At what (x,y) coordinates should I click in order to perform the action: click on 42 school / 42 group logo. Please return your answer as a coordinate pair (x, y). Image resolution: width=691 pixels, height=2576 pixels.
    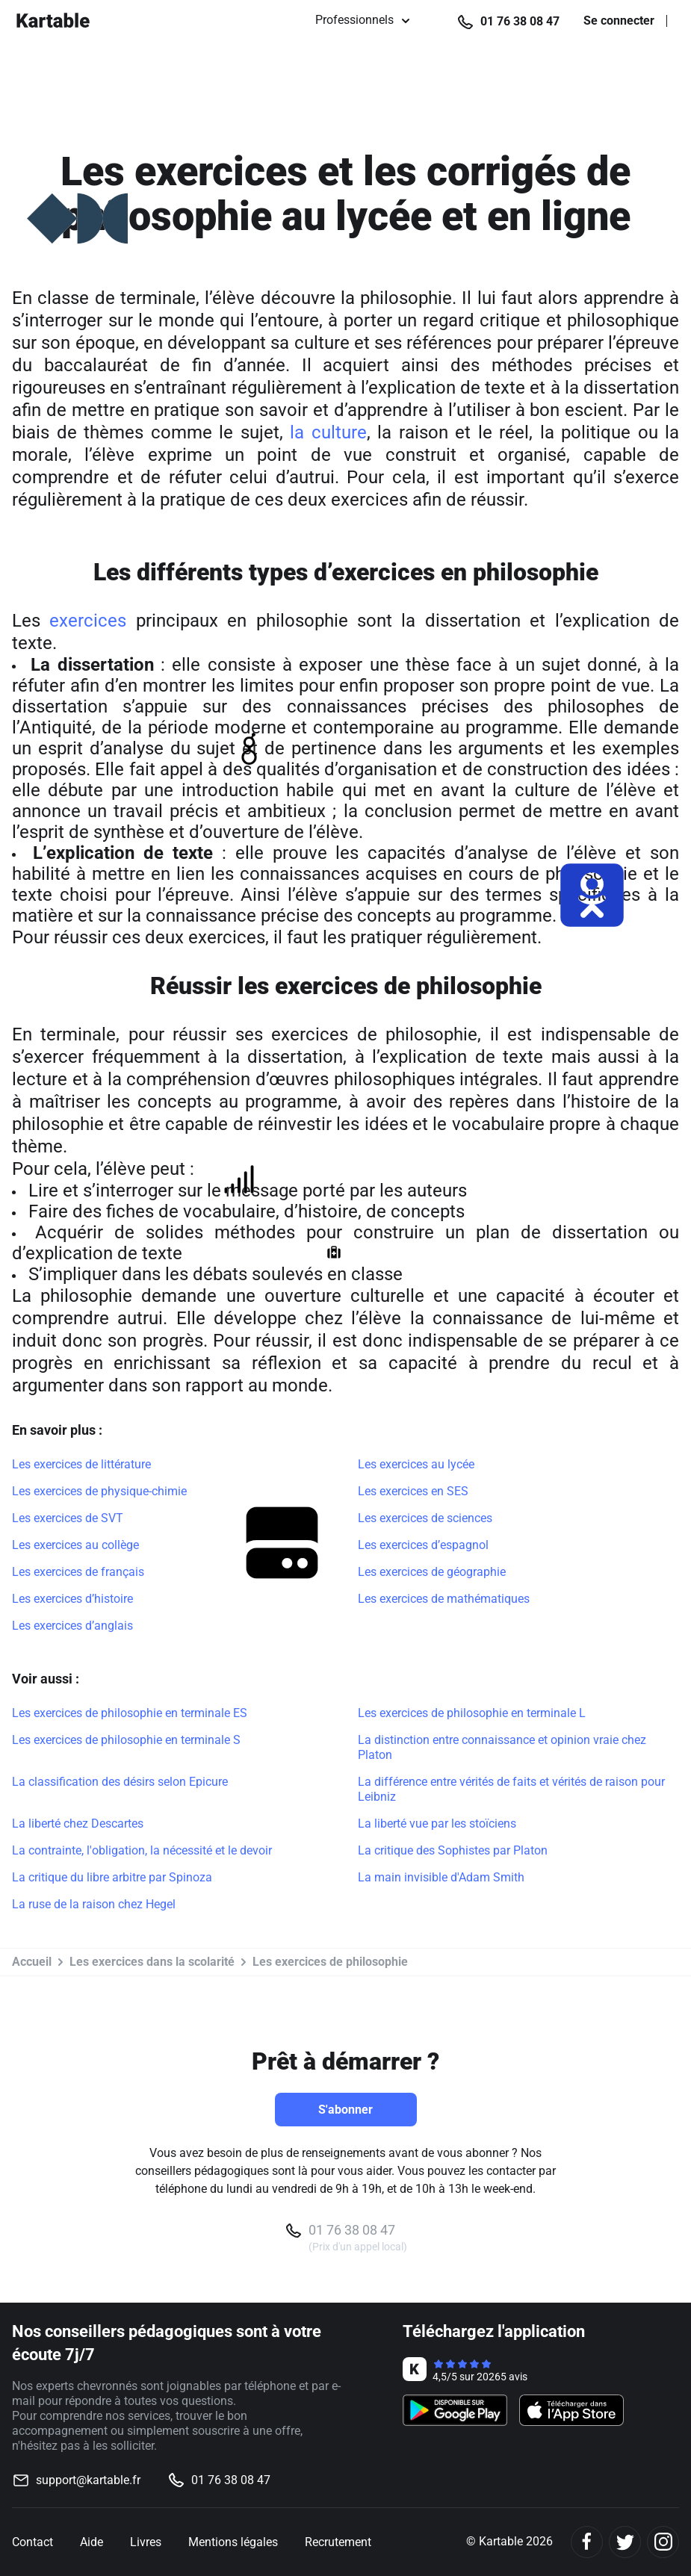
    Looking at the image, I should click on (77, 218).